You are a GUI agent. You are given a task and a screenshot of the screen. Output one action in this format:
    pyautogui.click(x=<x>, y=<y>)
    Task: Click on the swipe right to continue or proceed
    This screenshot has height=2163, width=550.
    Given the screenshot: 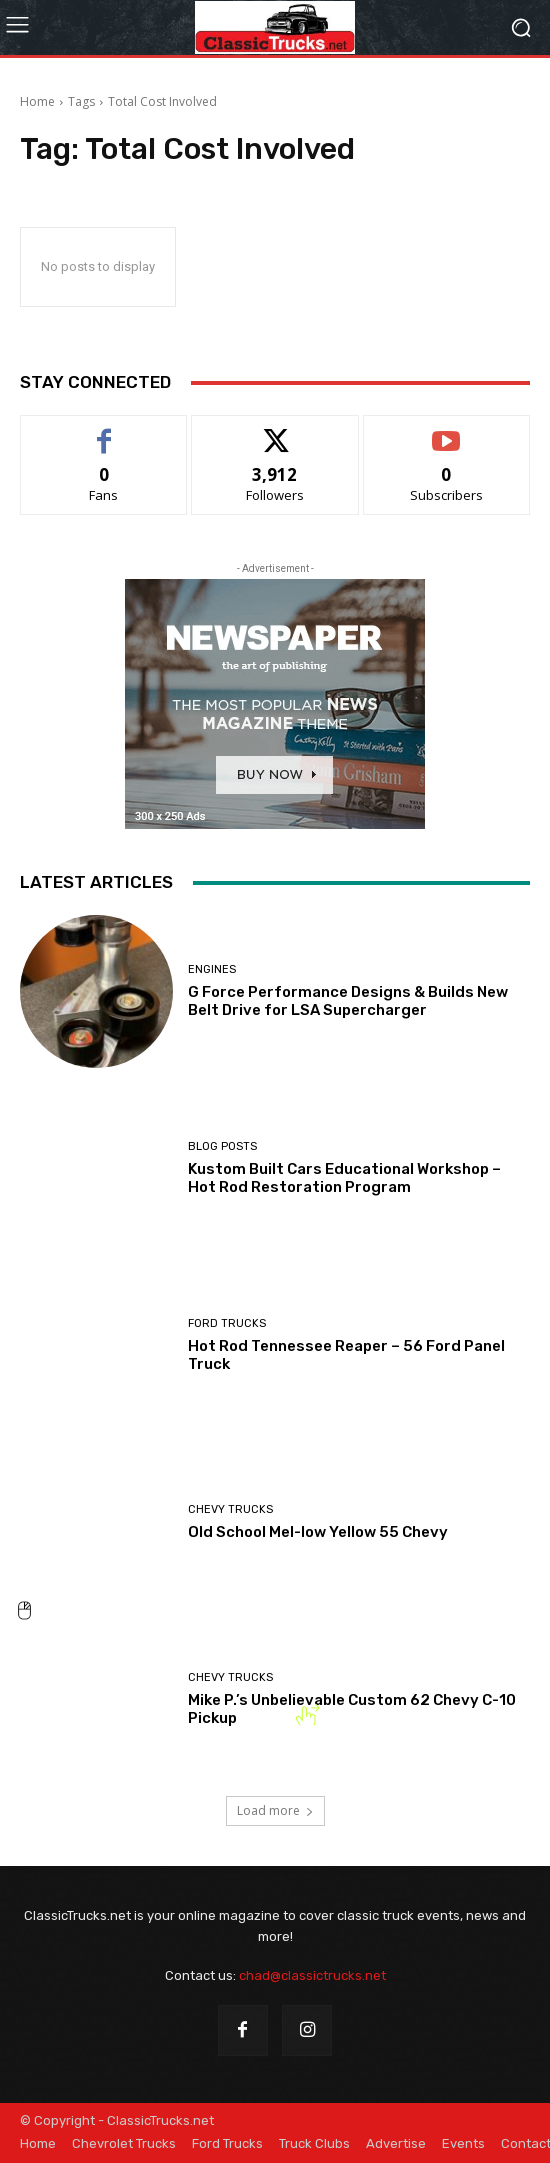 What is the action you would take?
    pyautogui.click(x=306, y=1715)
    